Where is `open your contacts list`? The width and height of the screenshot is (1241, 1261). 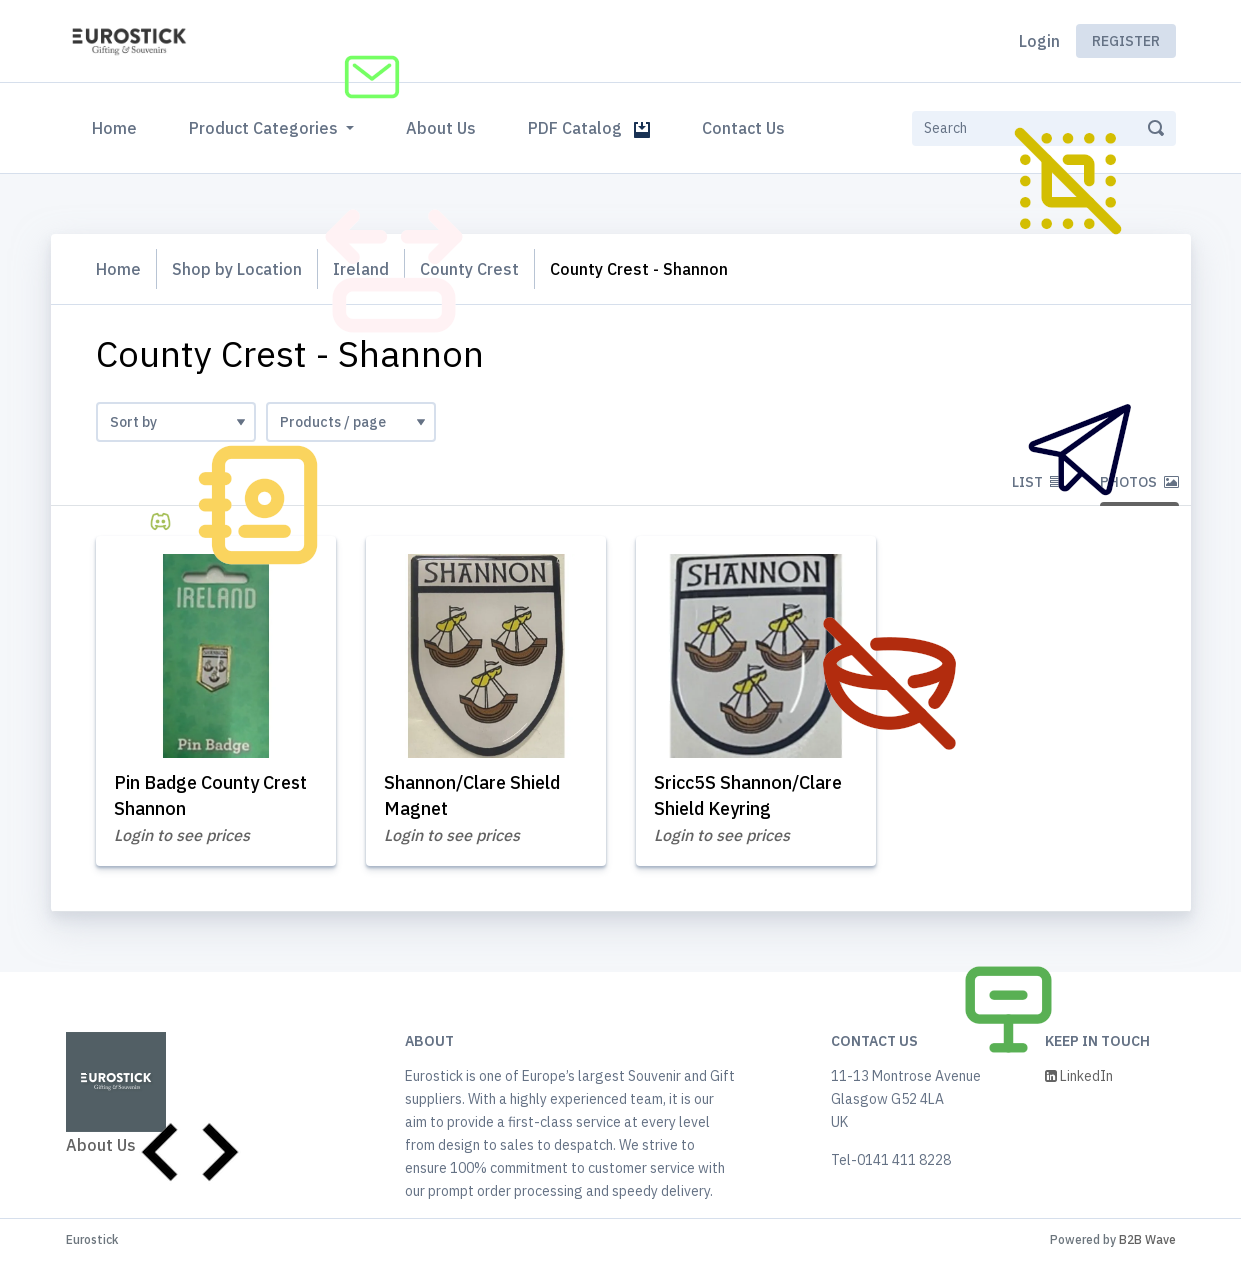 open your contacts list is located at coordinates (258, 505).